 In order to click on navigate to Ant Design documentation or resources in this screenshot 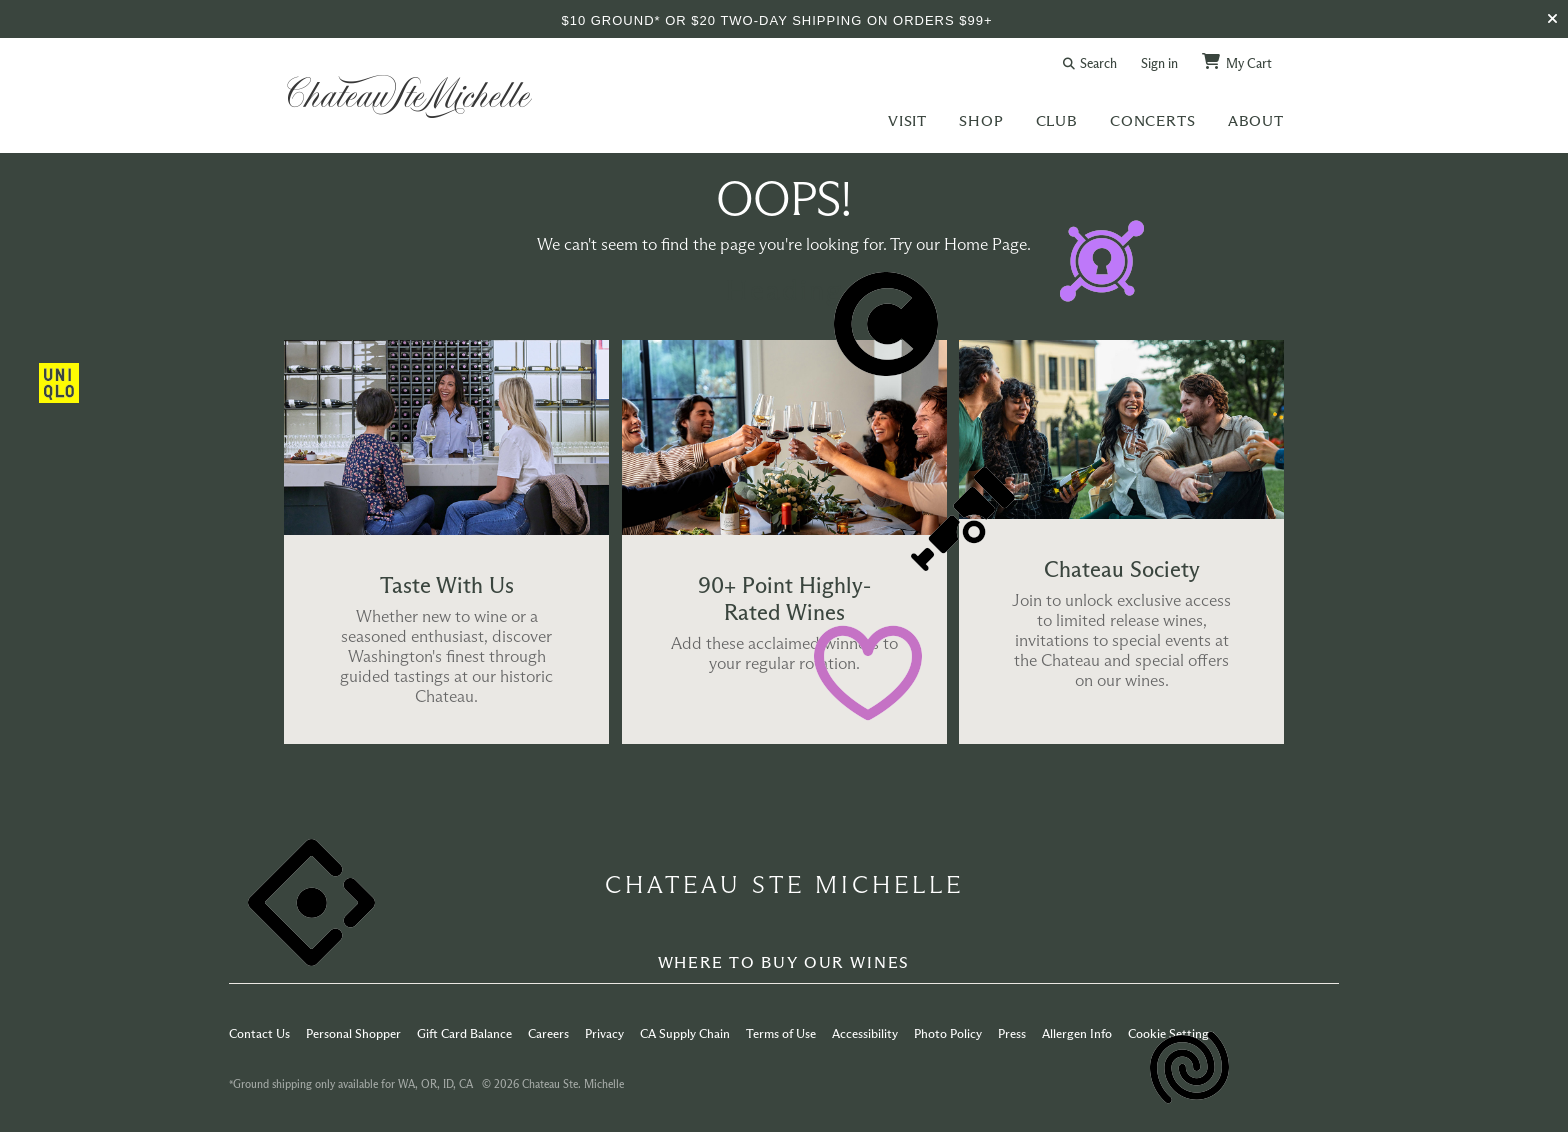, I will do `click(311, 902)`.